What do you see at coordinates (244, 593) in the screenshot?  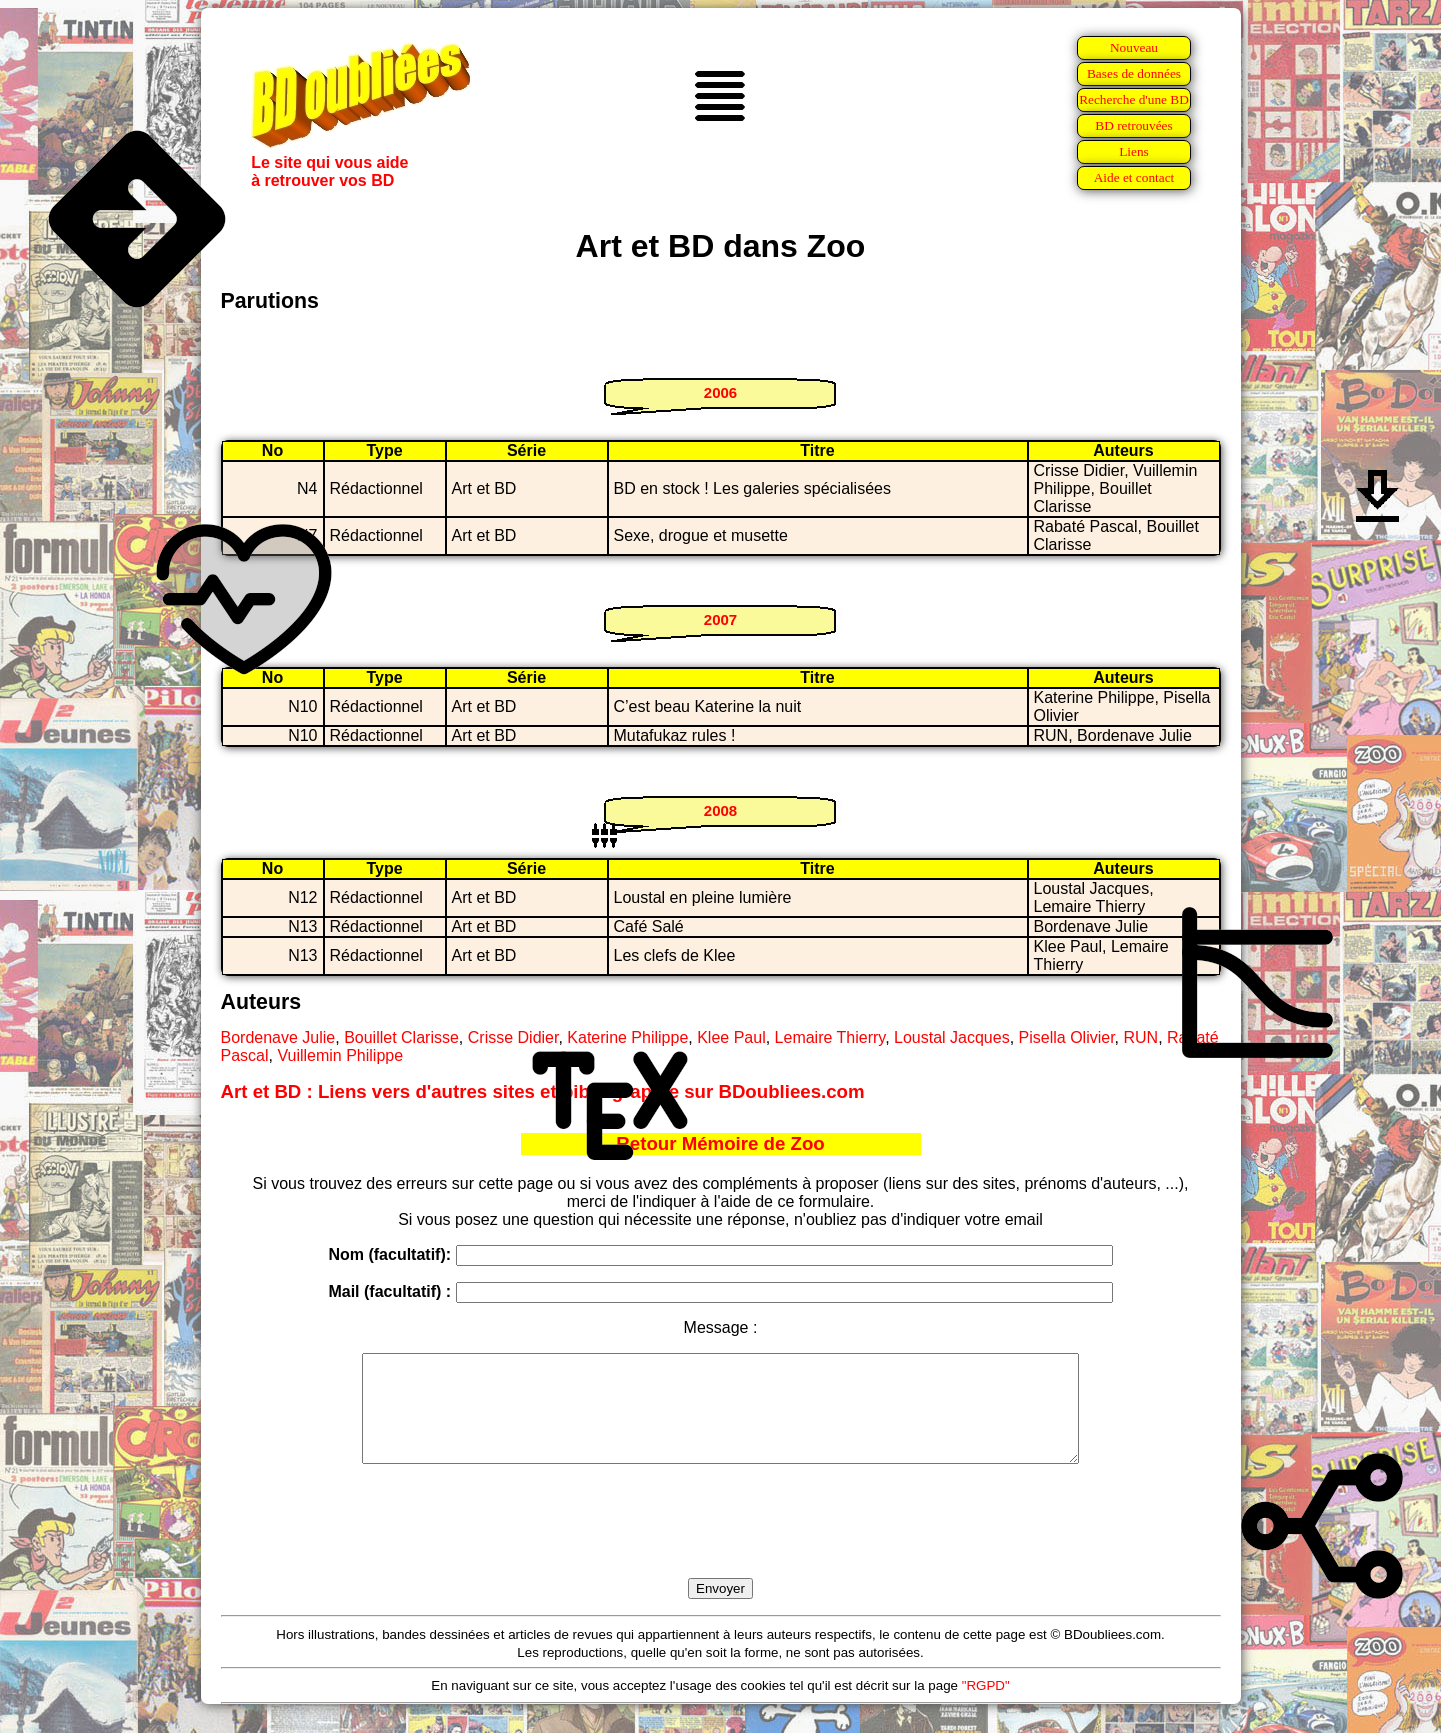 I see `view health or fitness metrics` at bounding box center [244, 593].